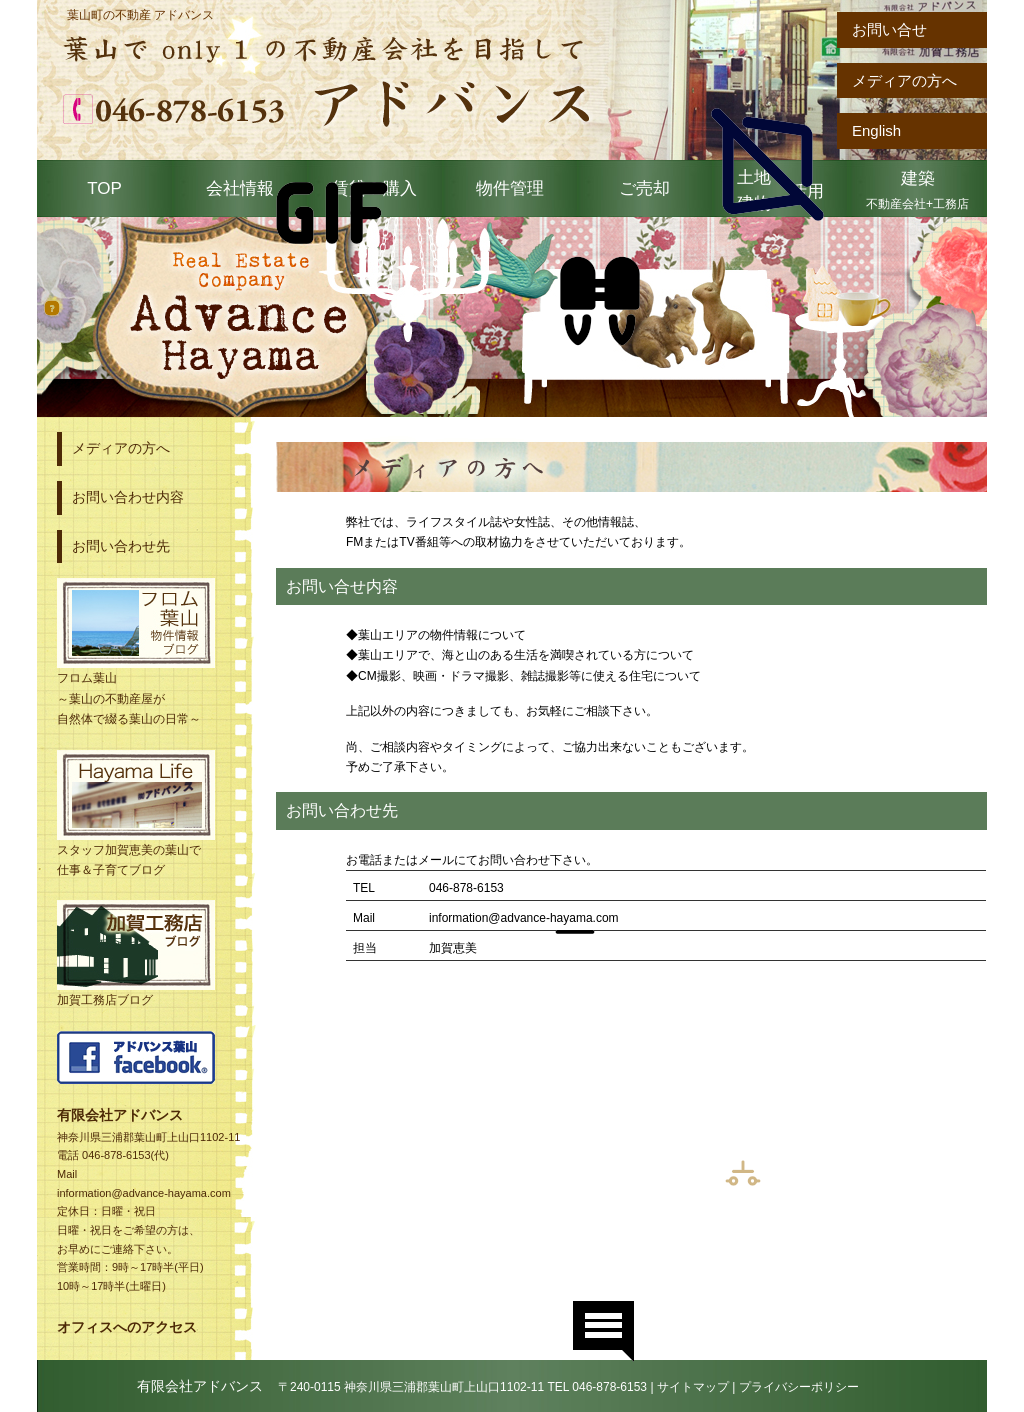 The height and width of the screenshot is (1412, 1024). Describe the element at coordinates (575, 930) in the screenshot. I see `collapse or minimize a section` at that location.